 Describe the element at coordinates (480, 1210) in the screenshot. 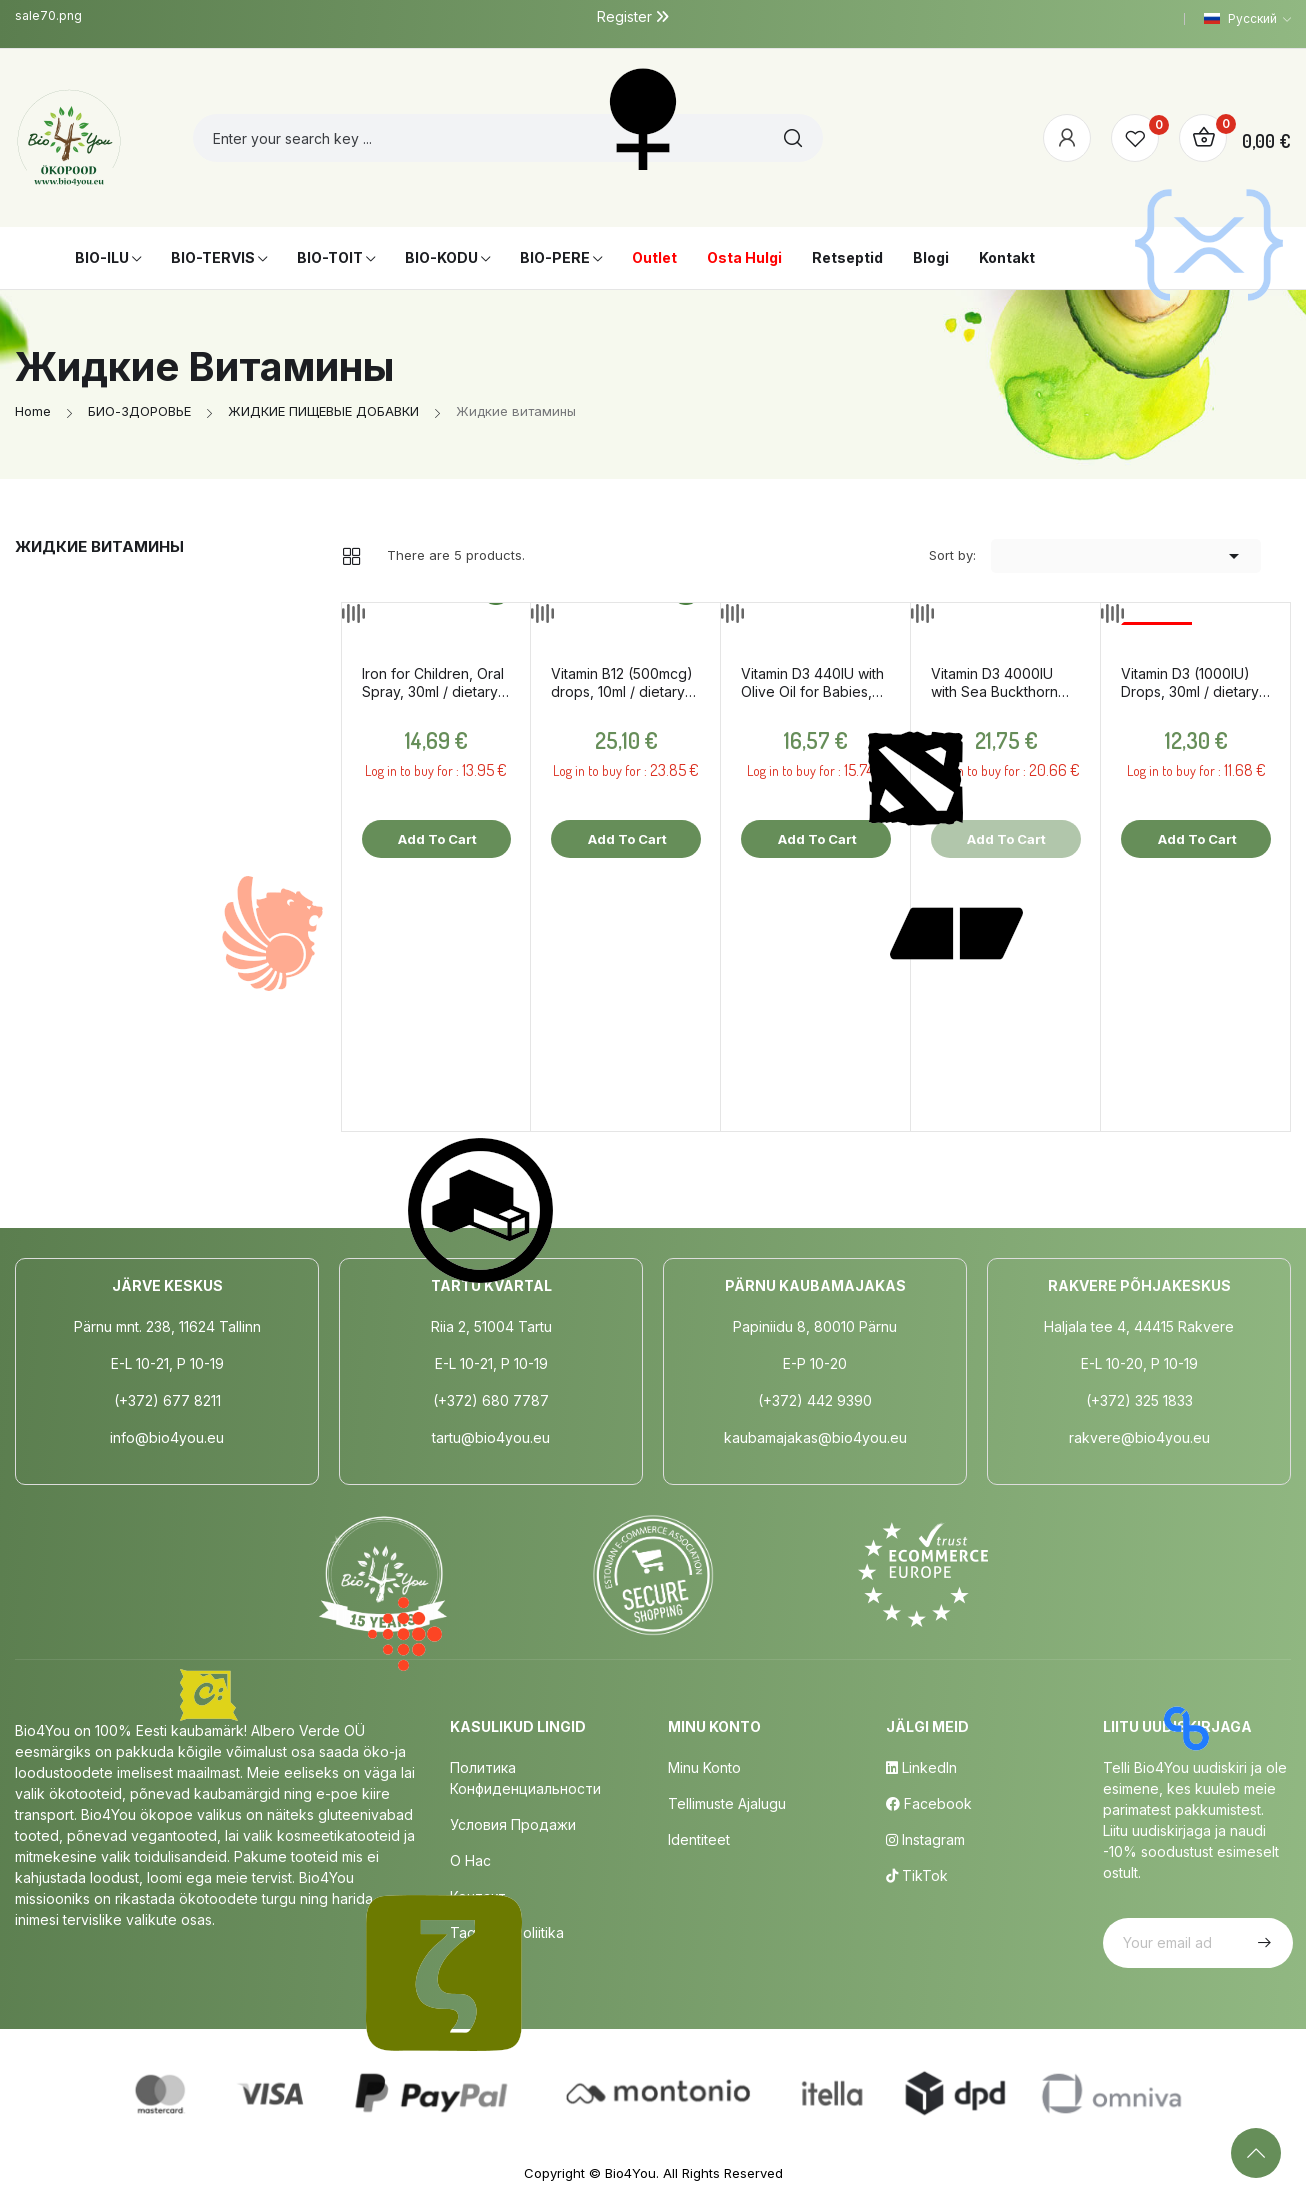

I see `indicates content is licensed for remixing` at that location.